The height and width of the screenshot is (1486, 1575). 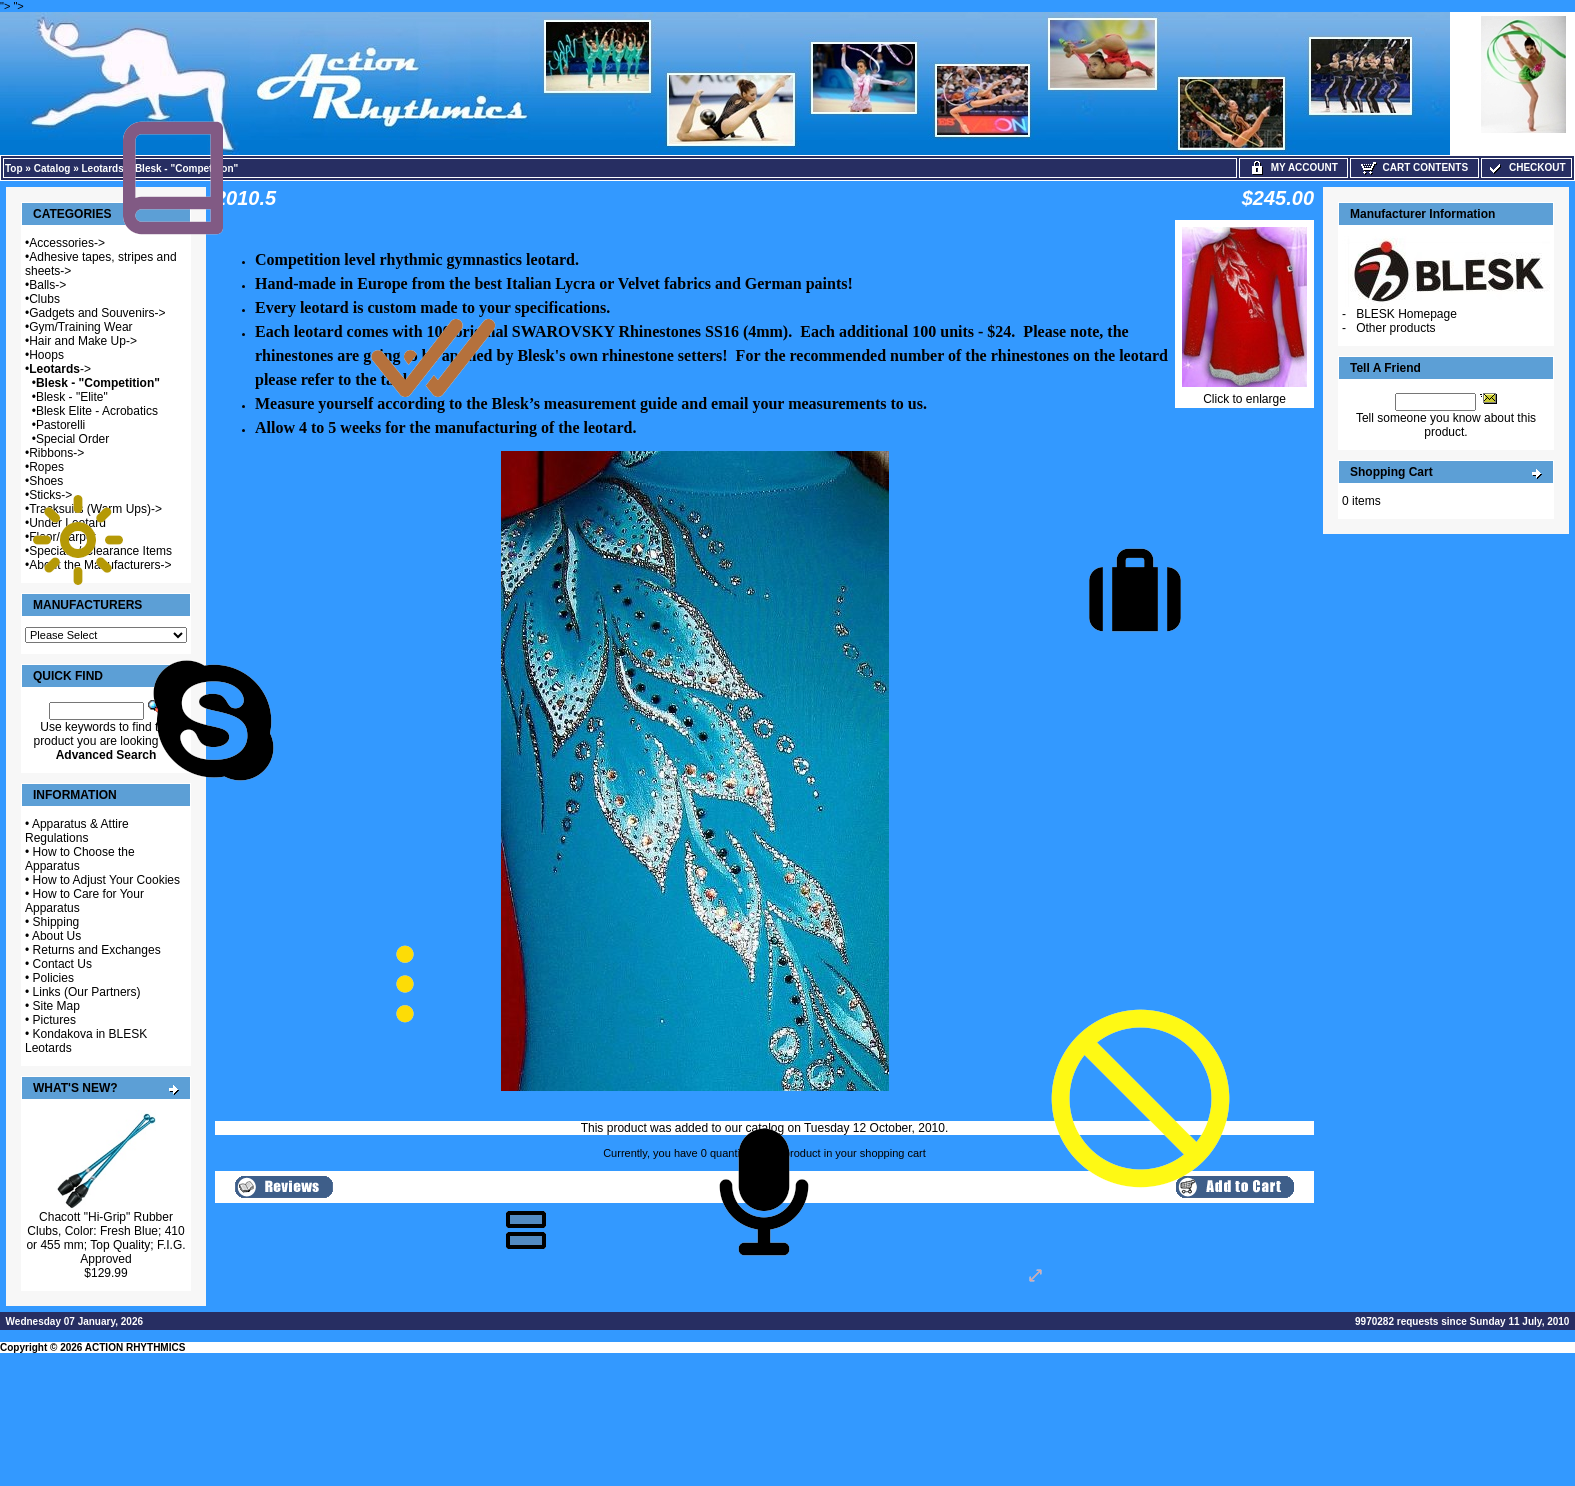 What do you see at coordinates (405, 984) in the screenshot?
I see `open additional options menu` at bounding box center [405, 984].